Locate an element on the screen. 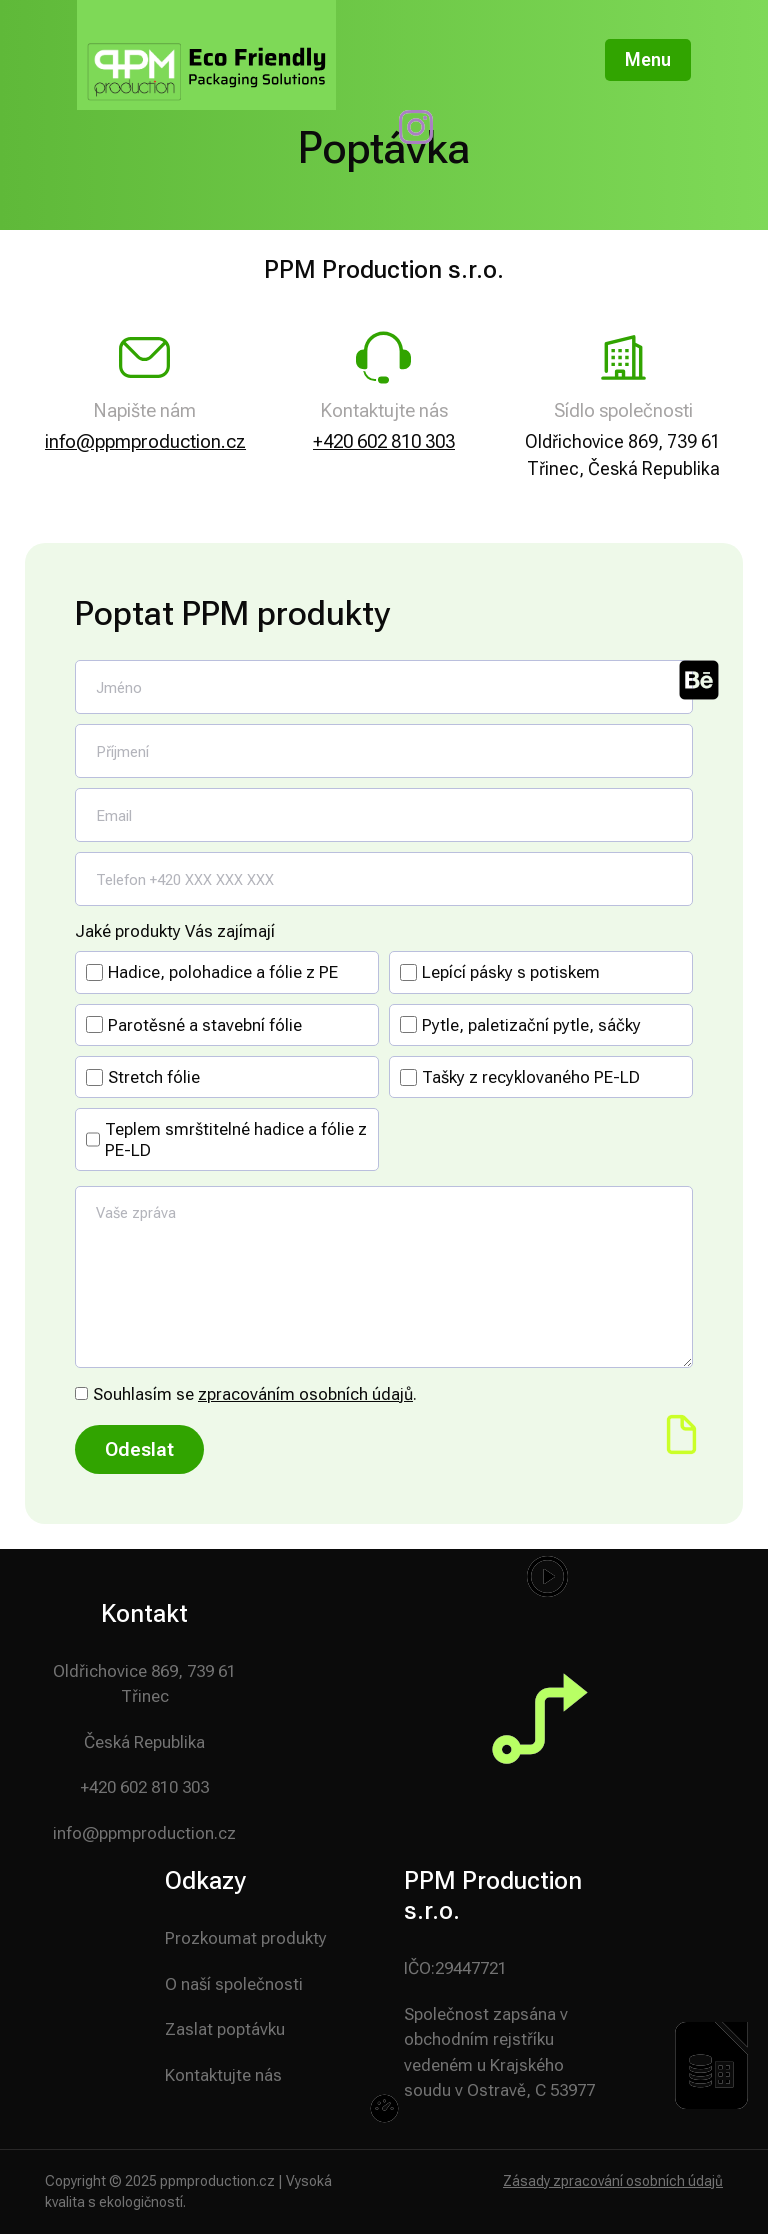  view or open a file is located at coordinates (681, 1434).